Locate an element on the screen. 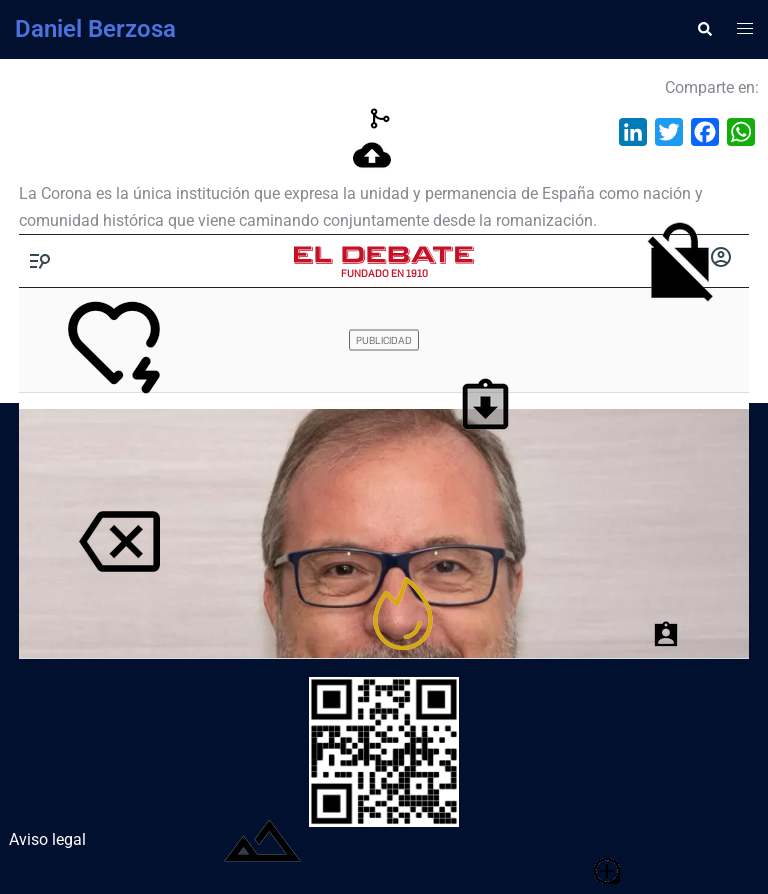 The width and height of the screenshot is (768, 894). indicates an unencrypted or insecure email connection is located at coordinates (680, 262).